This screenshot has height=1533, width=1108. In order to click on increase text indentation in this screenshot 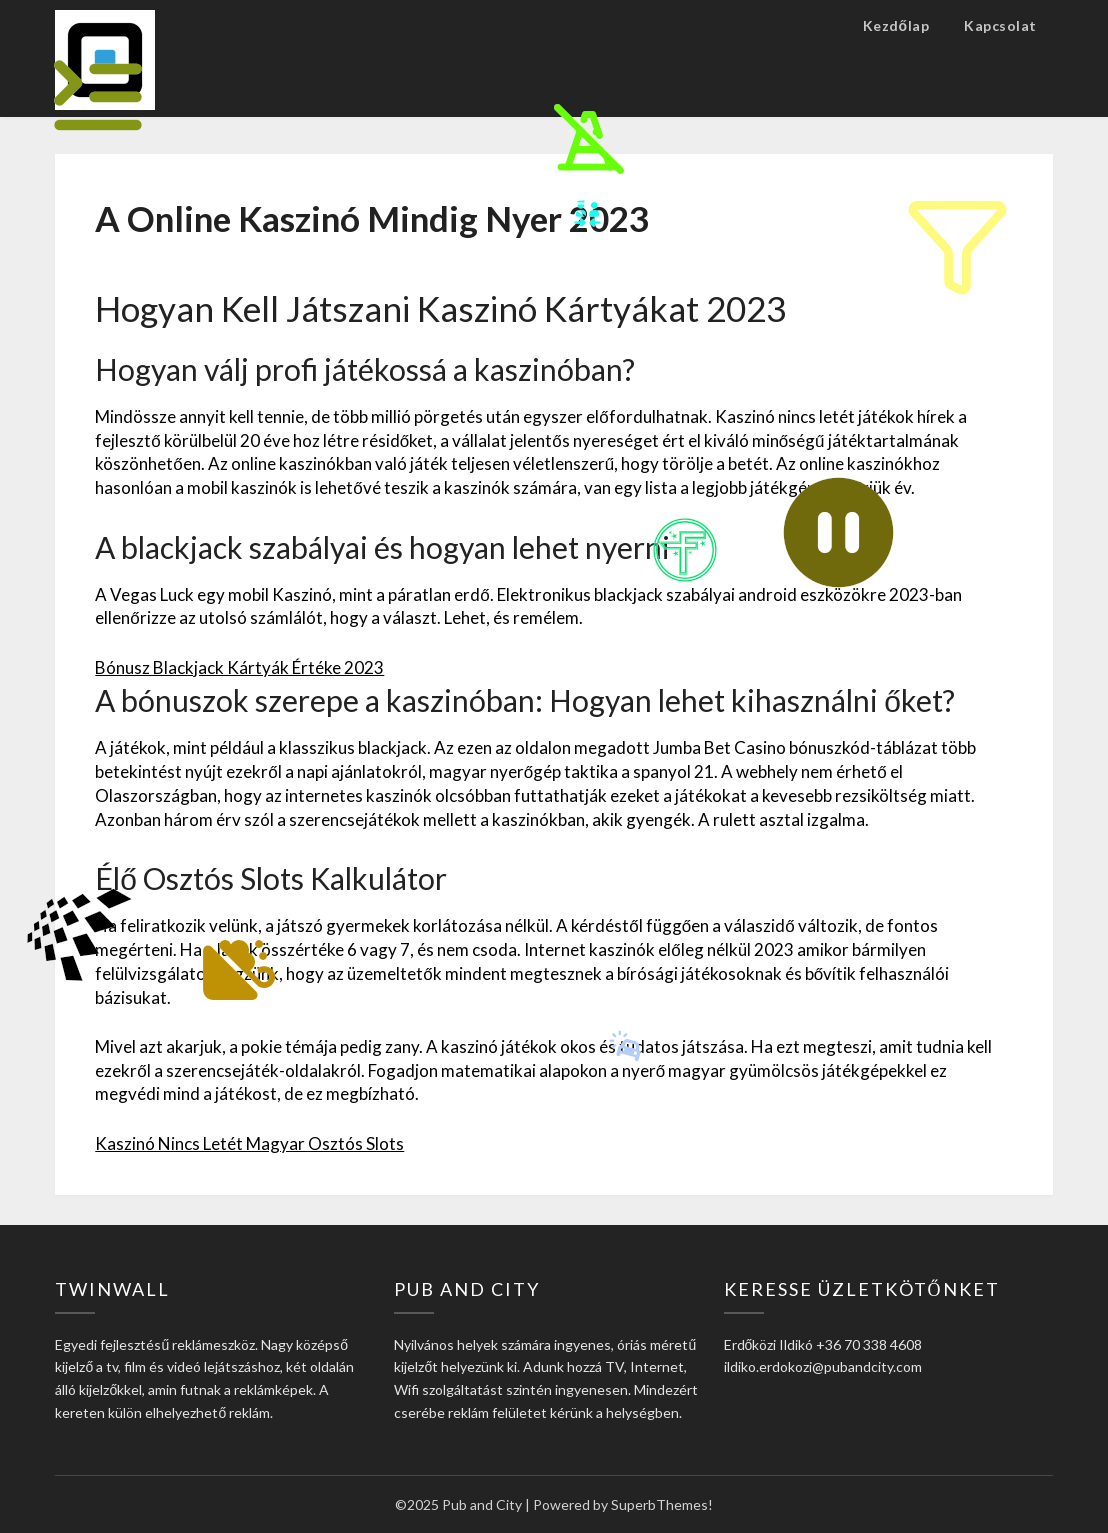, I will do `click(98, 97)`.